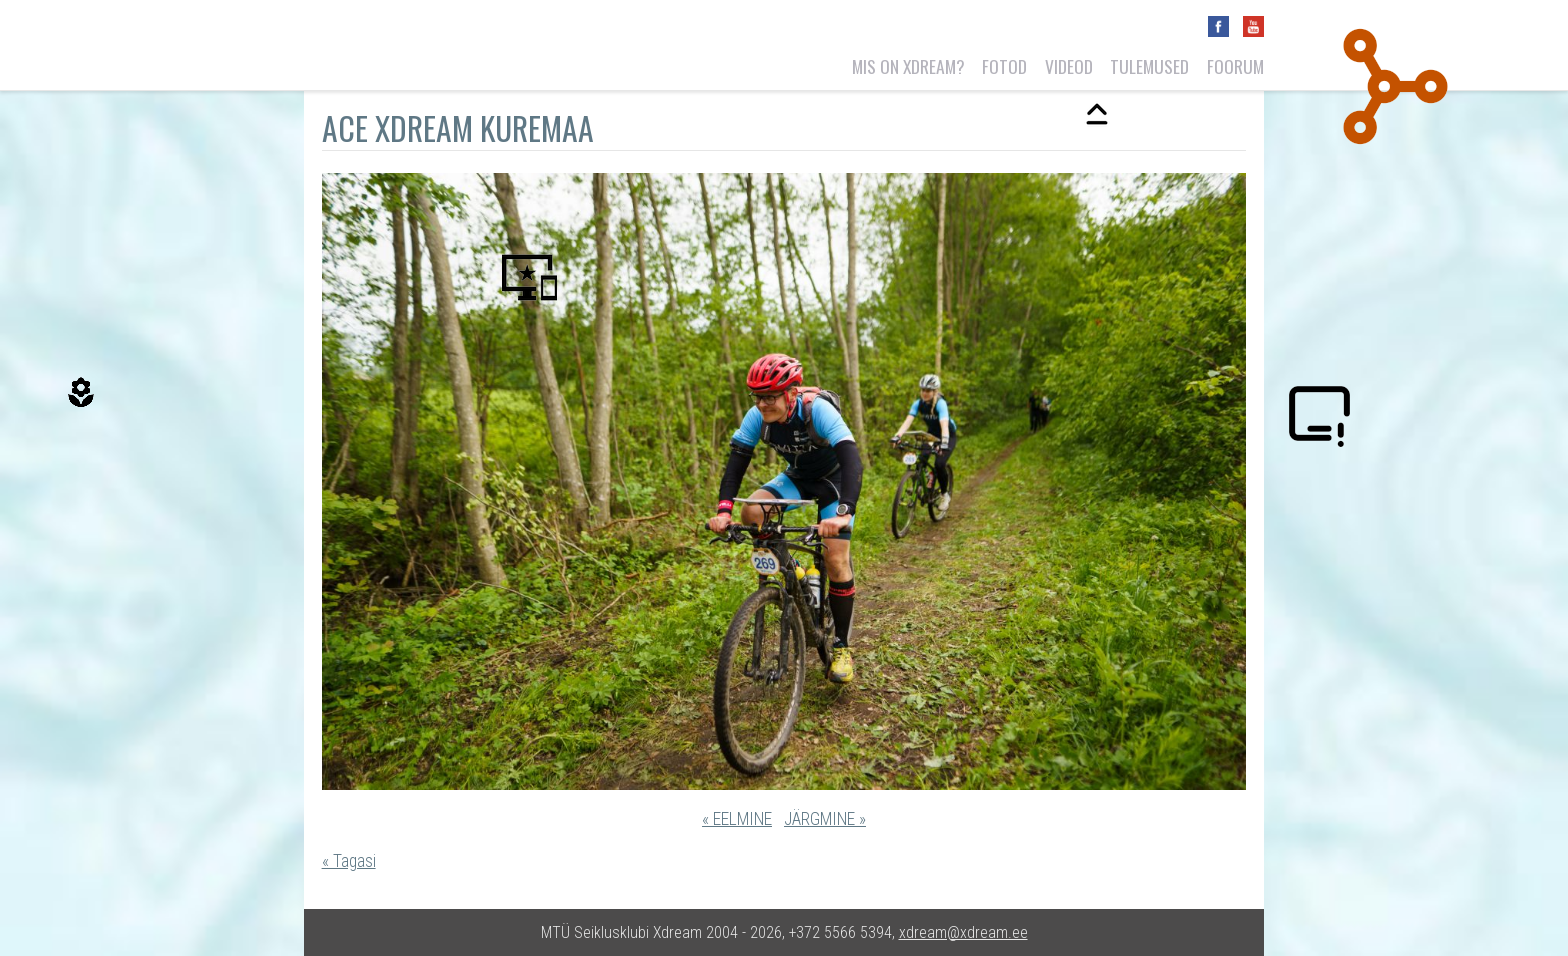 The image size is (1568, 956). Describe the element at coordinates (1395, 86) in the screenshot. I see `select or switch AI model` at that location.